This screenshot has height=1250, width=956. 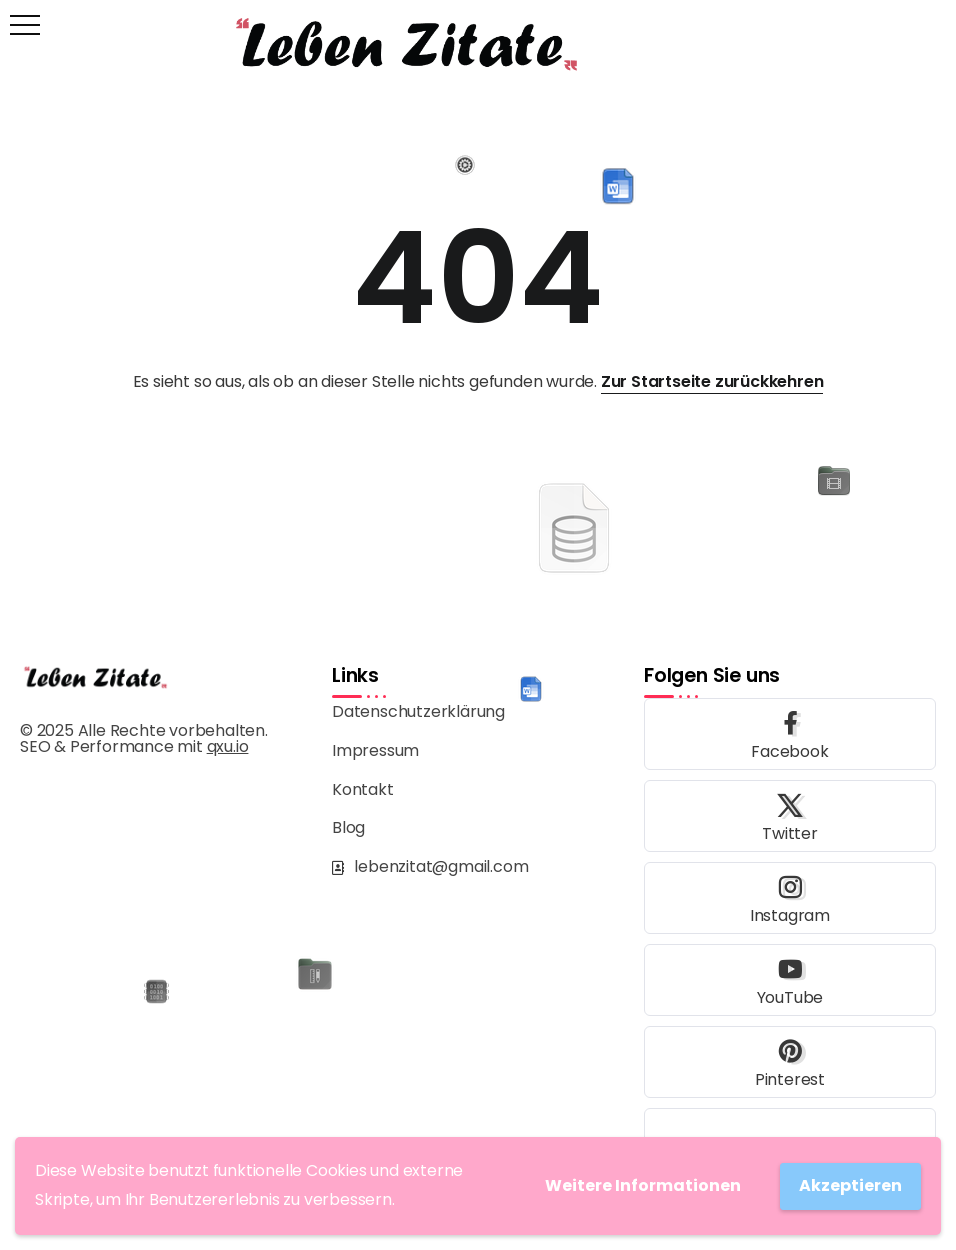 I want to click on open videos folder, so click(x=834, y=480).